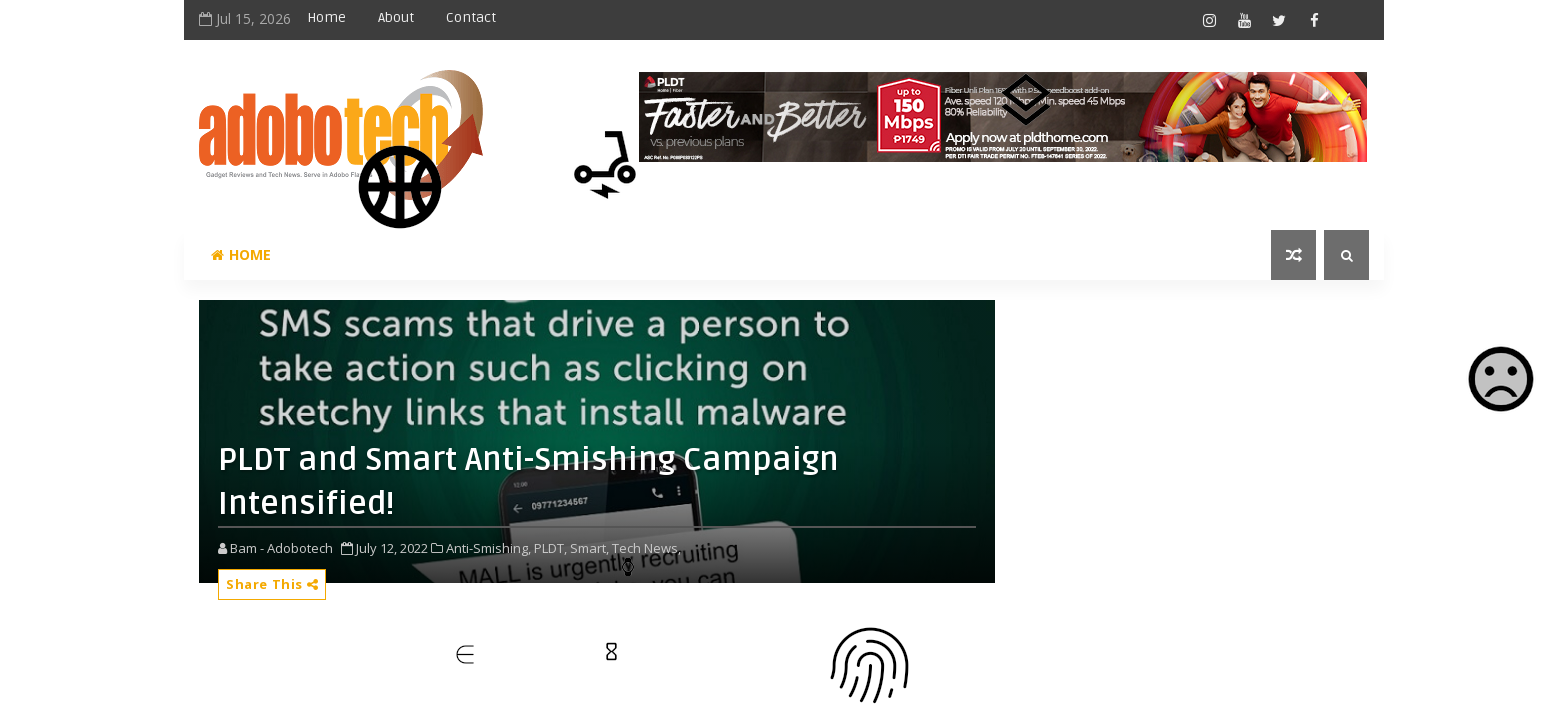 This screenshot has width=1568, height=720. Describe the element at coordinates (628, 567) in the screenshot. I see `access smartwatch settings or pairing` at that location.